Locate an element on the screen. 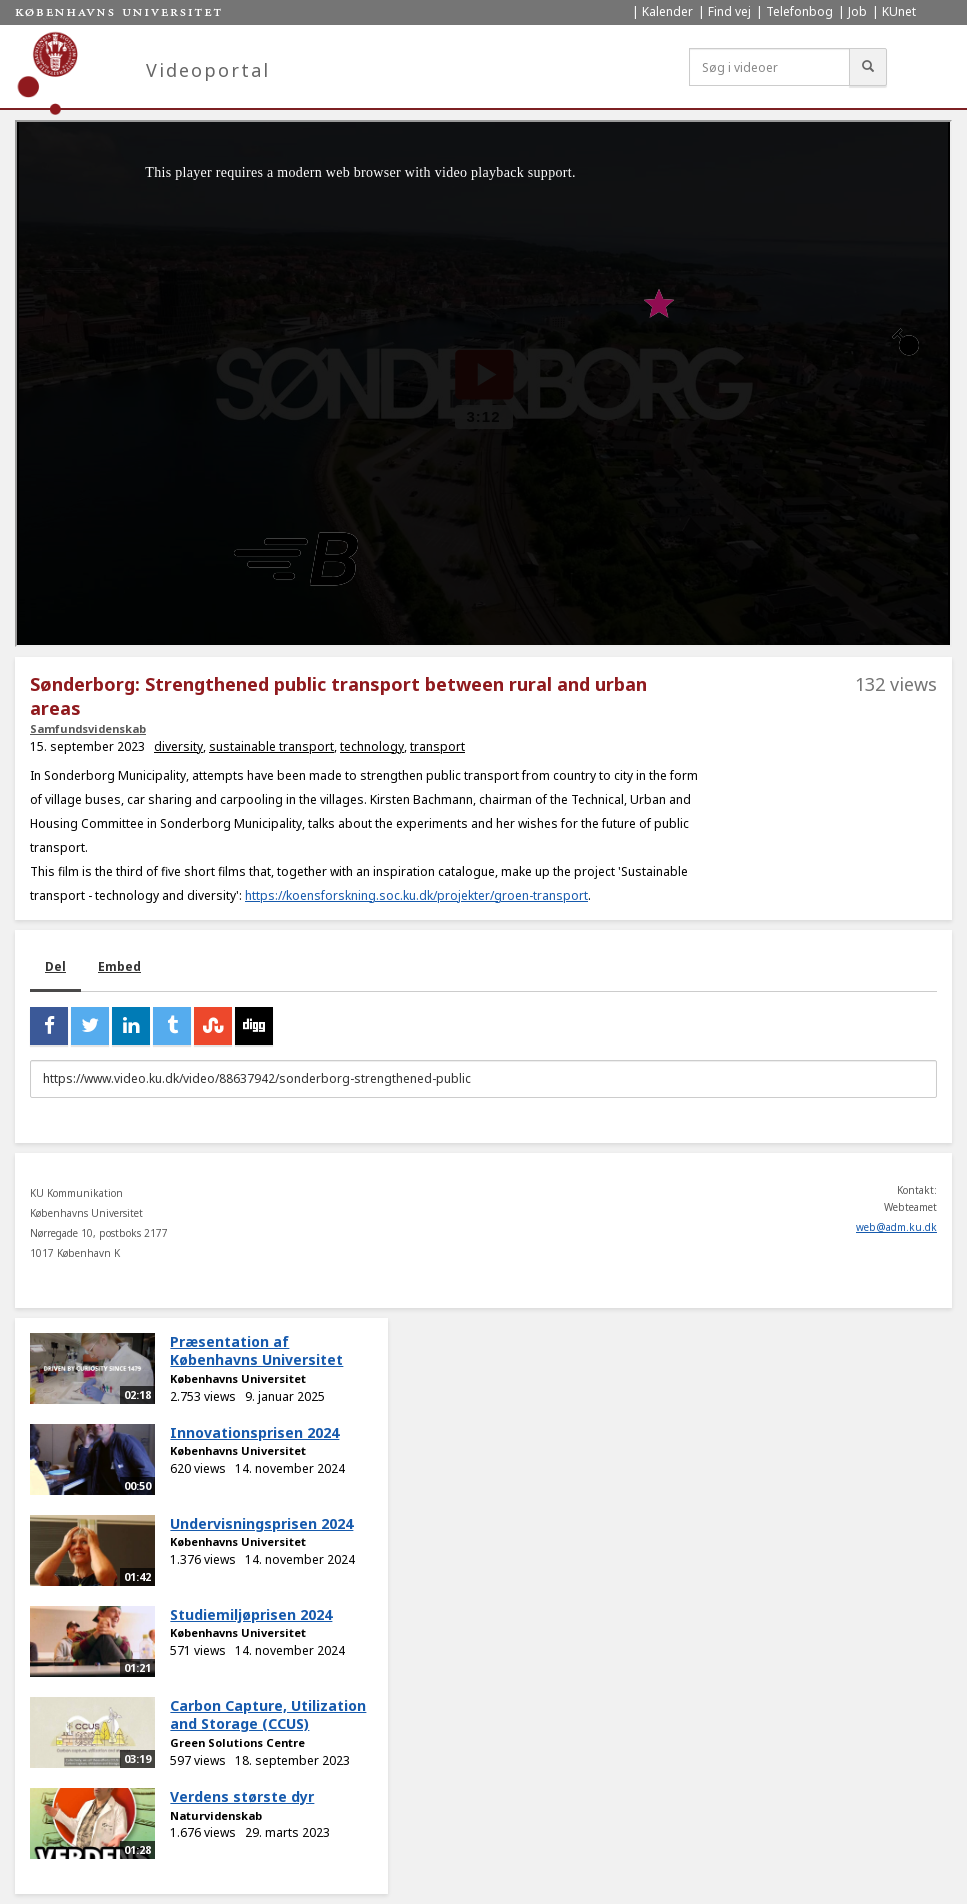 This screenshot has width=967, height=1904. mark item as favorite is located at coordinates (659, 304).